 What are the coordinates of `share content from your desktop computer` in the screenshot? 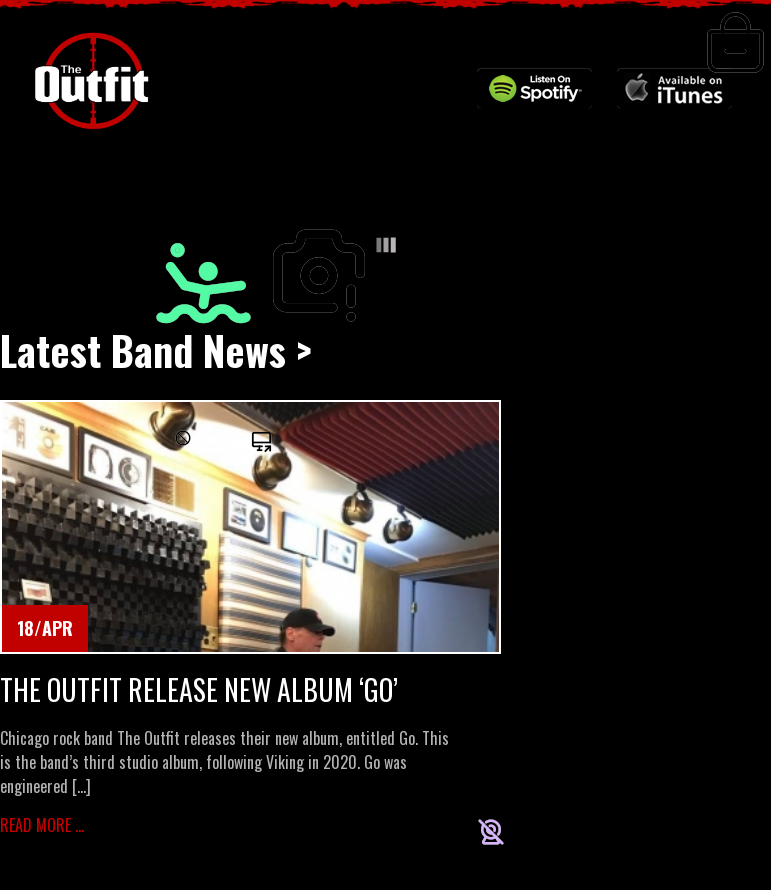 It's located at (261, 441).